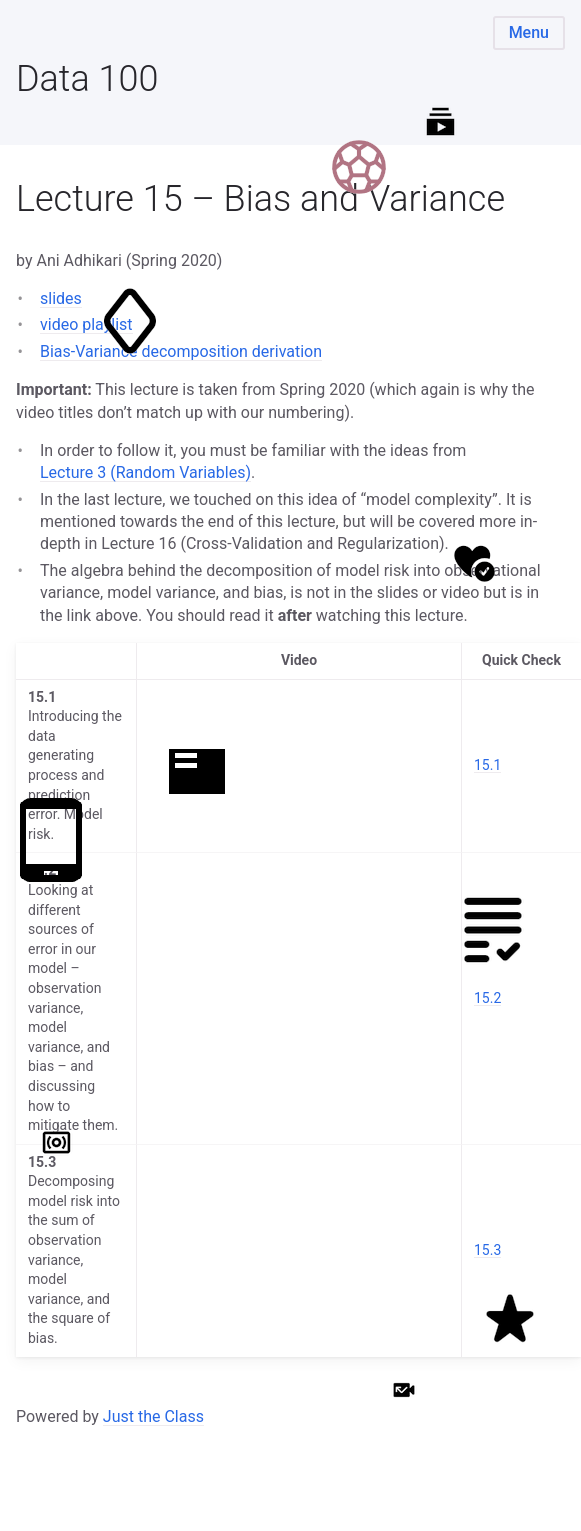 Image resolution: width=581 pixels, height=1531 pixels. Describe the element at coordinates (130, 321) in the screenshot. I see `access premium or pro features` at that location.